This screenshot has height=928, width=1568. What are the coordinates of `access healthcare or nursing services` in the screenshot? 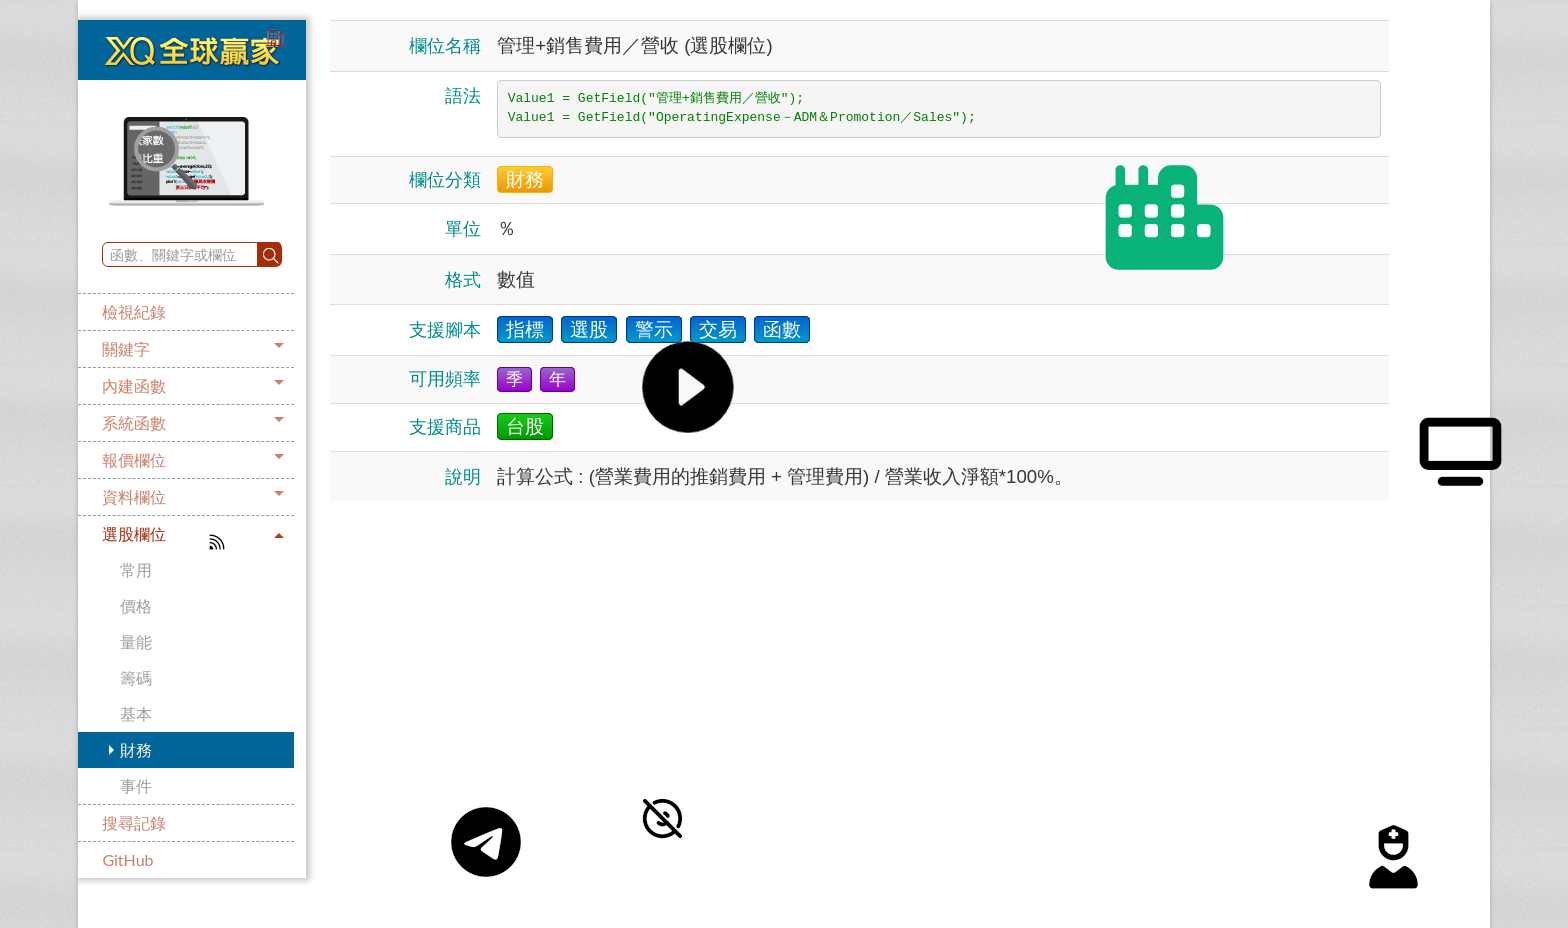 It's located at (1393, 858).